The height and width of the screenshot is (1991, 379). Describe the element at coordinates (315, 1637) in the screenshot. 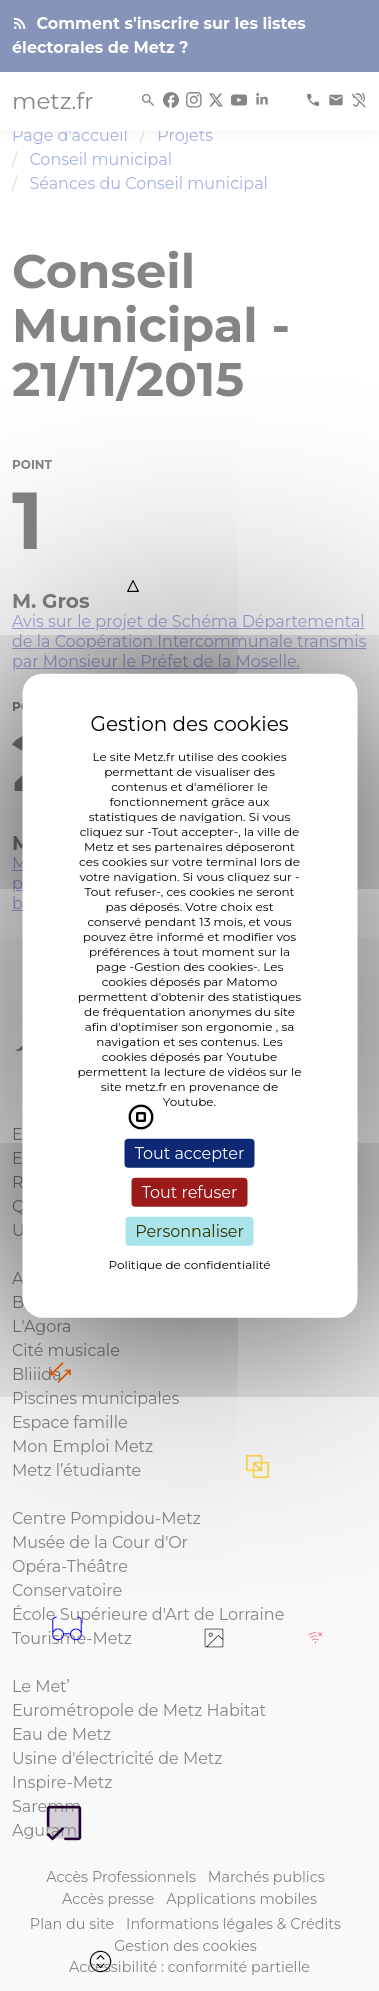

I see `no wifi connection available` at that location.